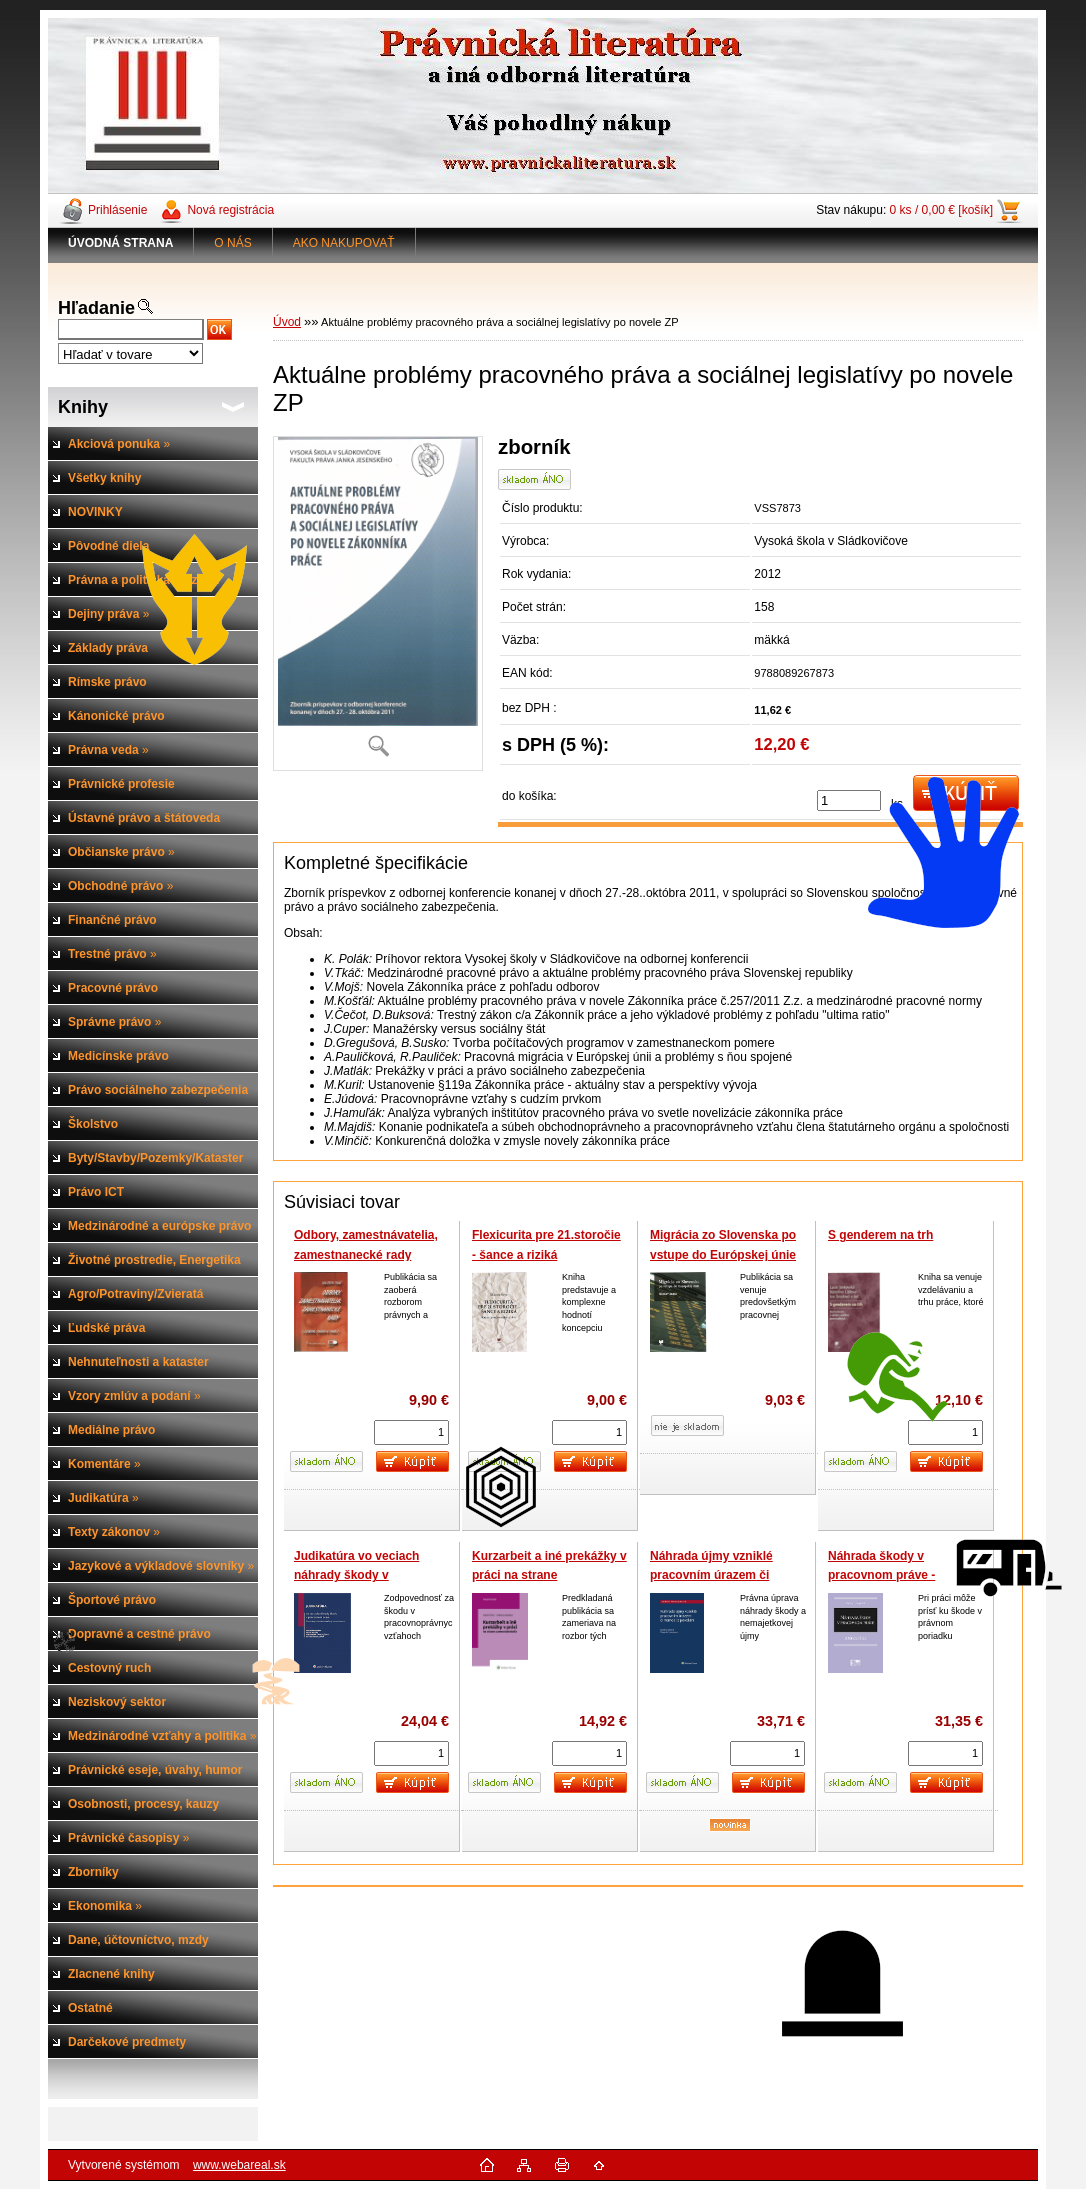  What do you see at coordinates (1009, 1568) in the screenshot?
I see `select caravan or RV vehicle type` at bounding box center [1009, 1568].